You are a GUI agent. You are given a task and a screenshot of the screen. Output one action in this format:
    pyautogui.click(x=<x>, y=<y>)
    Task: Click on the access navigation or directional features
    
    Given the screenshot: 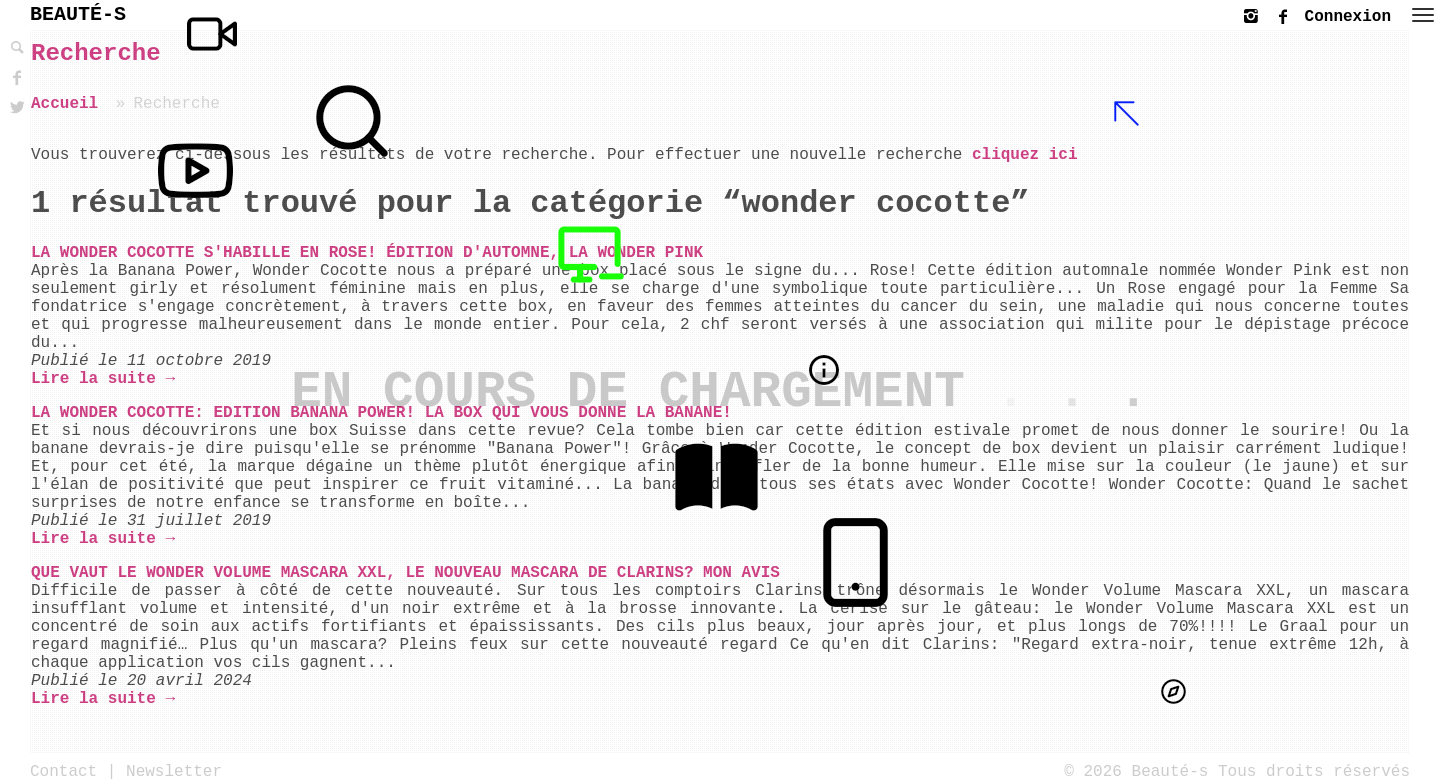 What is the action you would take?
    pyautogui.click(x=1173, y=691)
    